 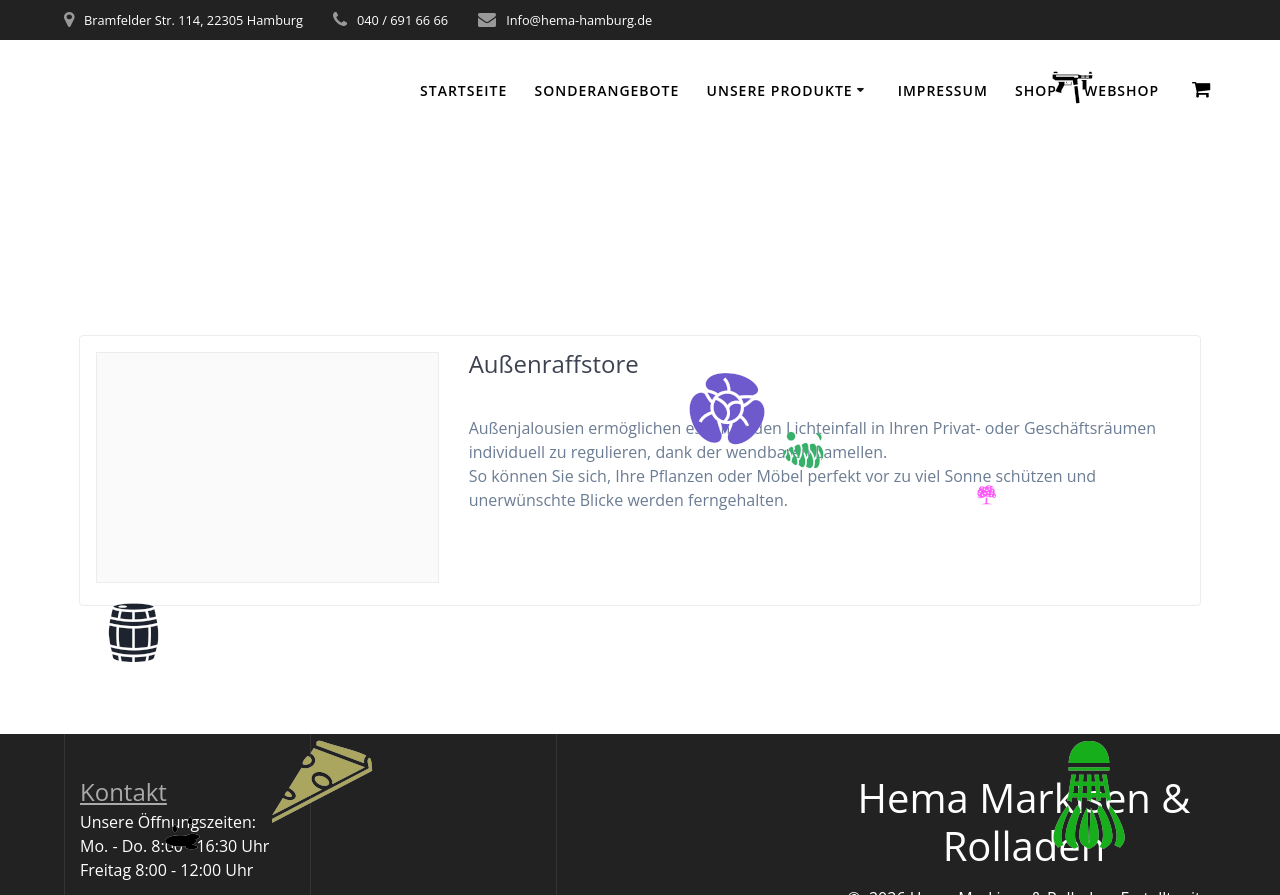 What do you see at coordinates (803, 450) in the screenshot?
I see `indicates a hungry or gluttonous character status` at bounding box center [803, 450].